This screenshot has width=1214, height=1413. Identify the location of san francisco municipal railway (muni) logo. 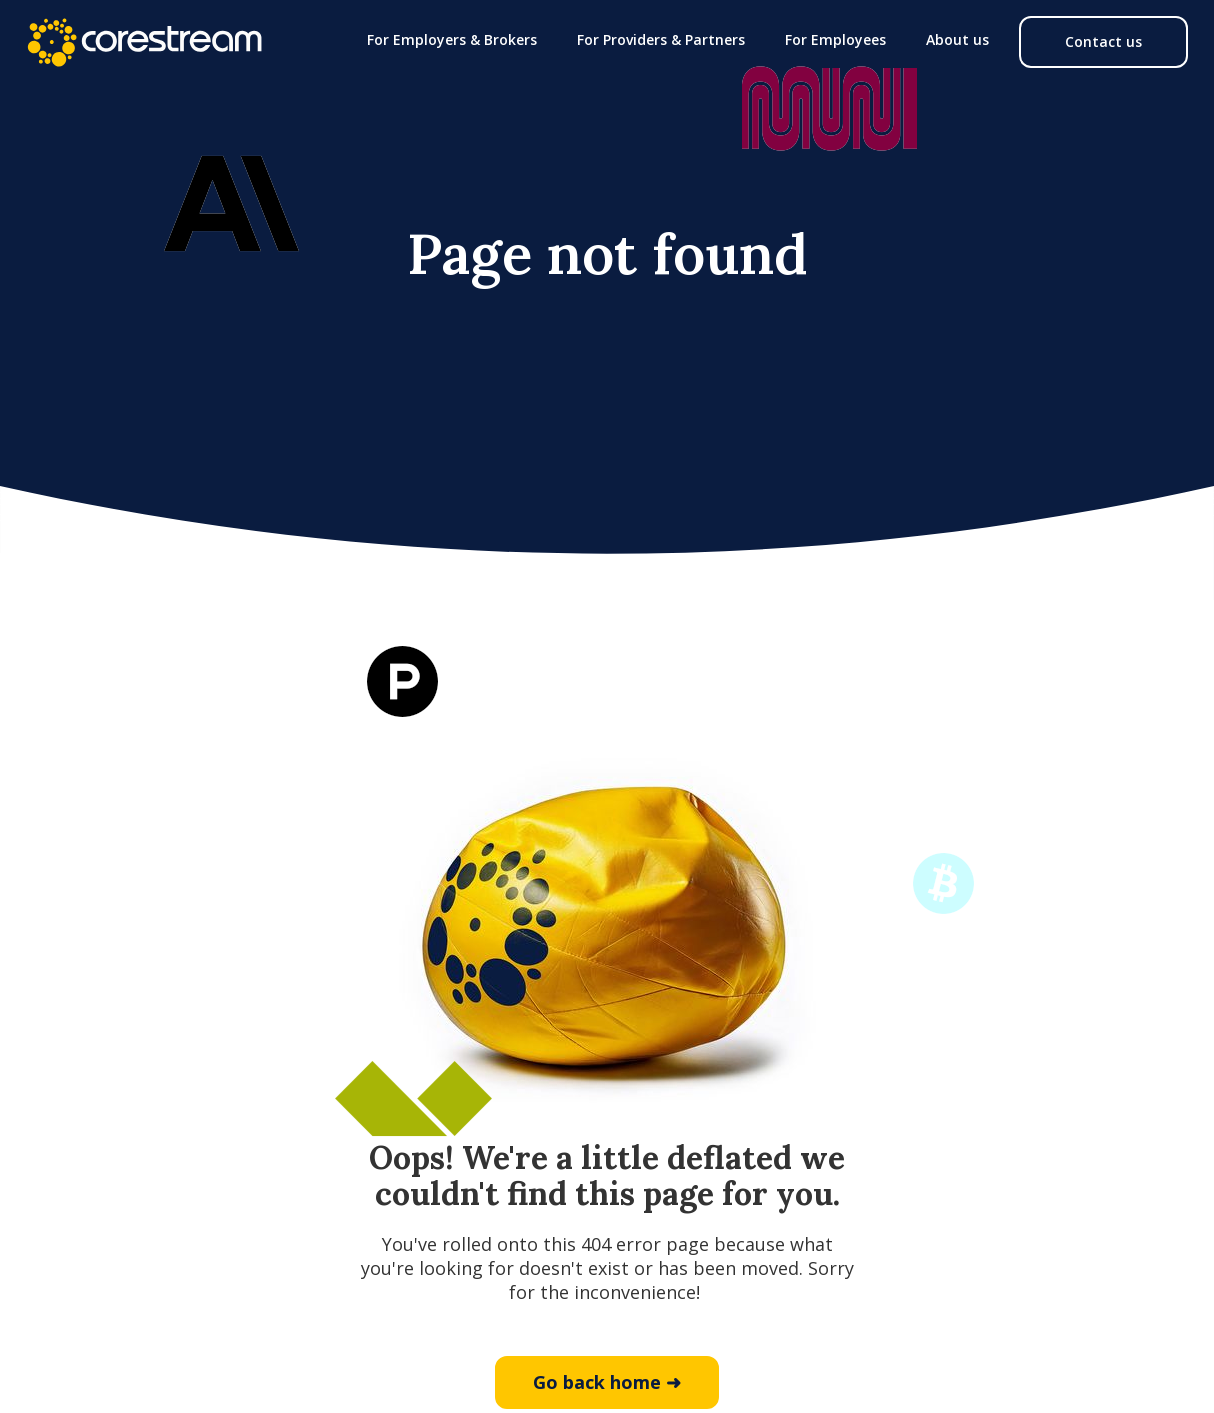
(829, 108).